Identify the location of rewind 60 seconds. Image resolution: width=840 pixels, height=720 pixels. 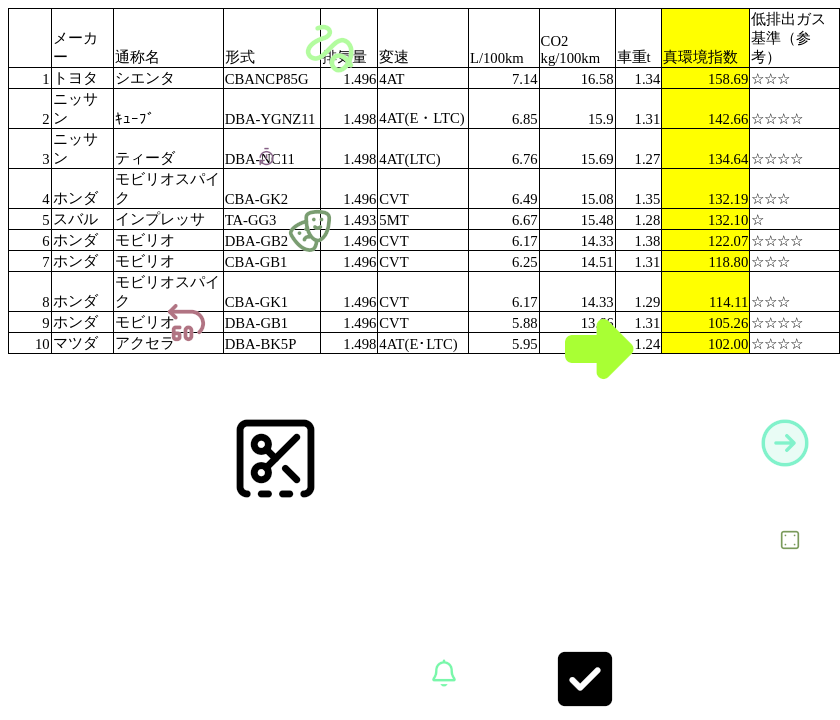
(185, 323).